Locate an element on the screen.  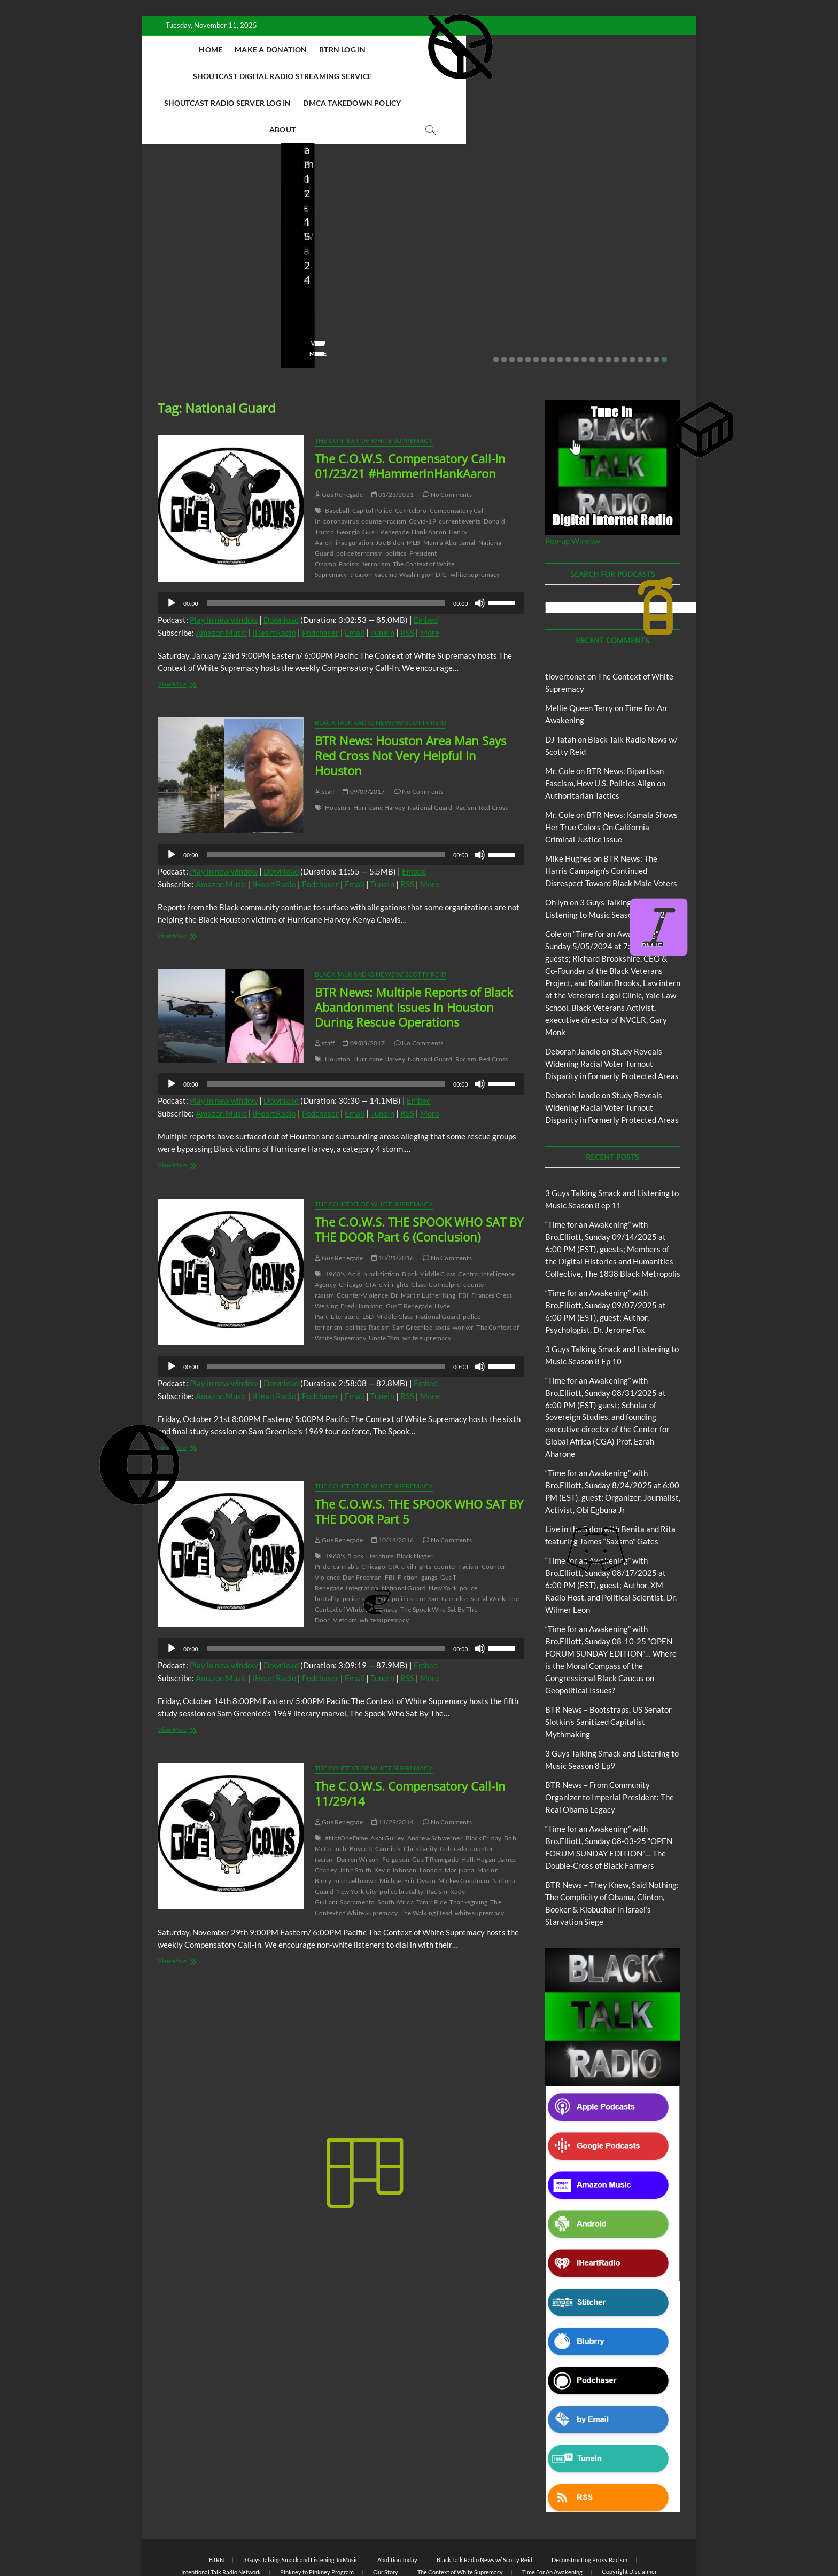
open Discord is located at coordinates (596, 1548).